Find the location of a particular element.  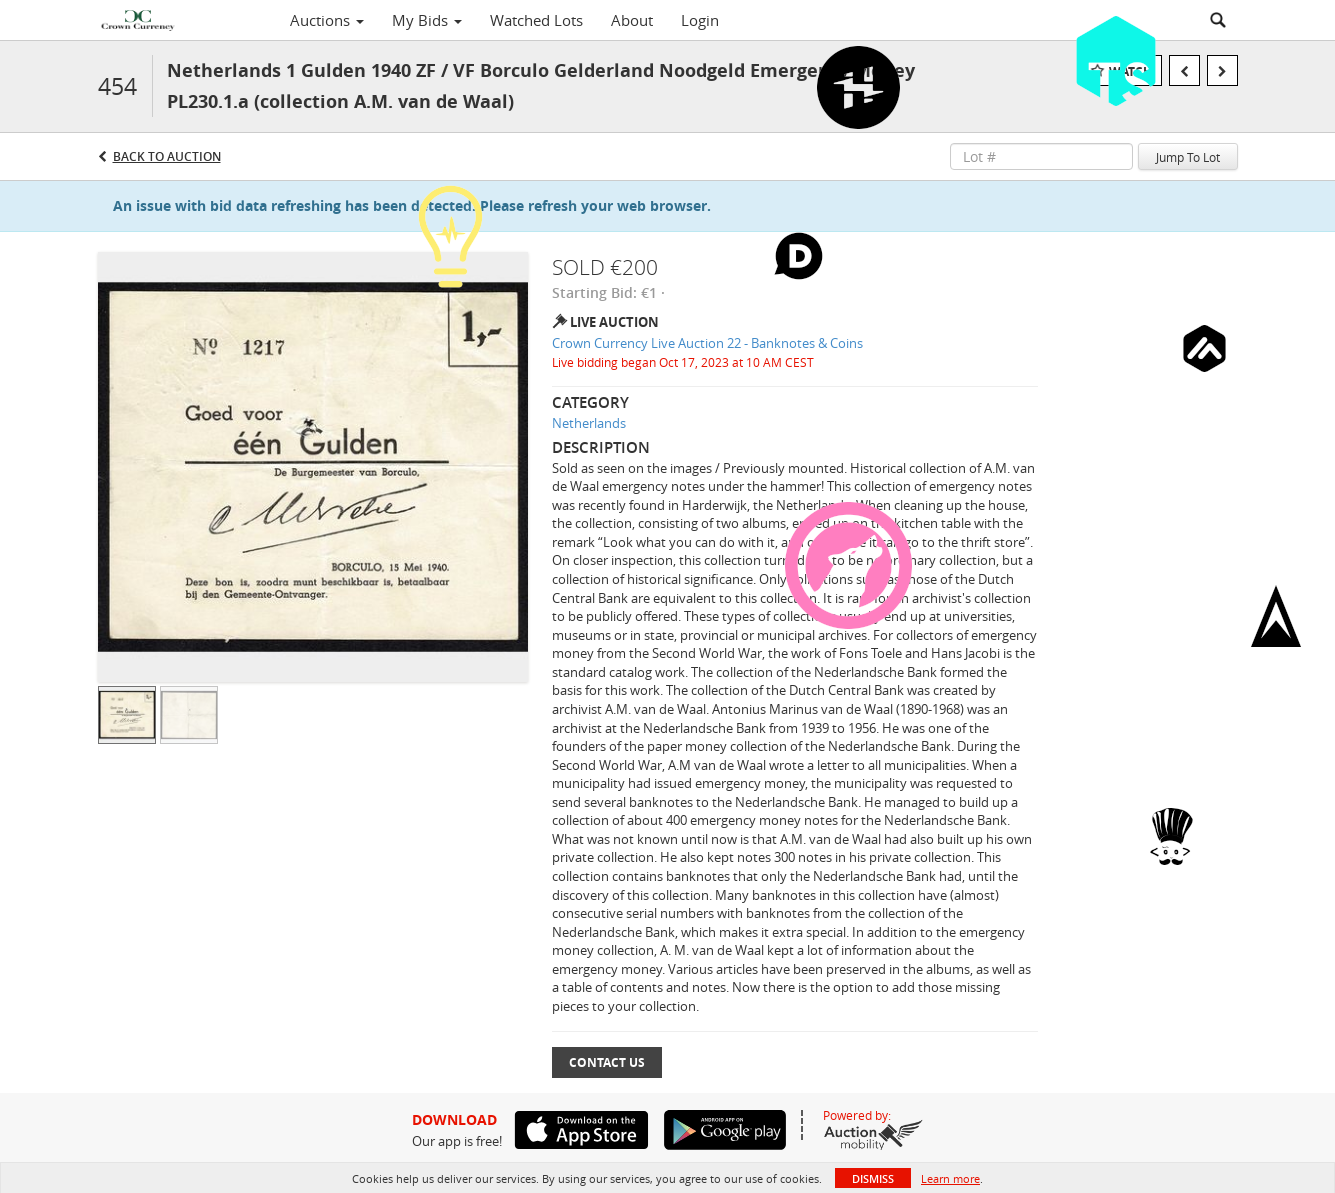

lucia authentication service logo is located at coordinates (1276, 616).